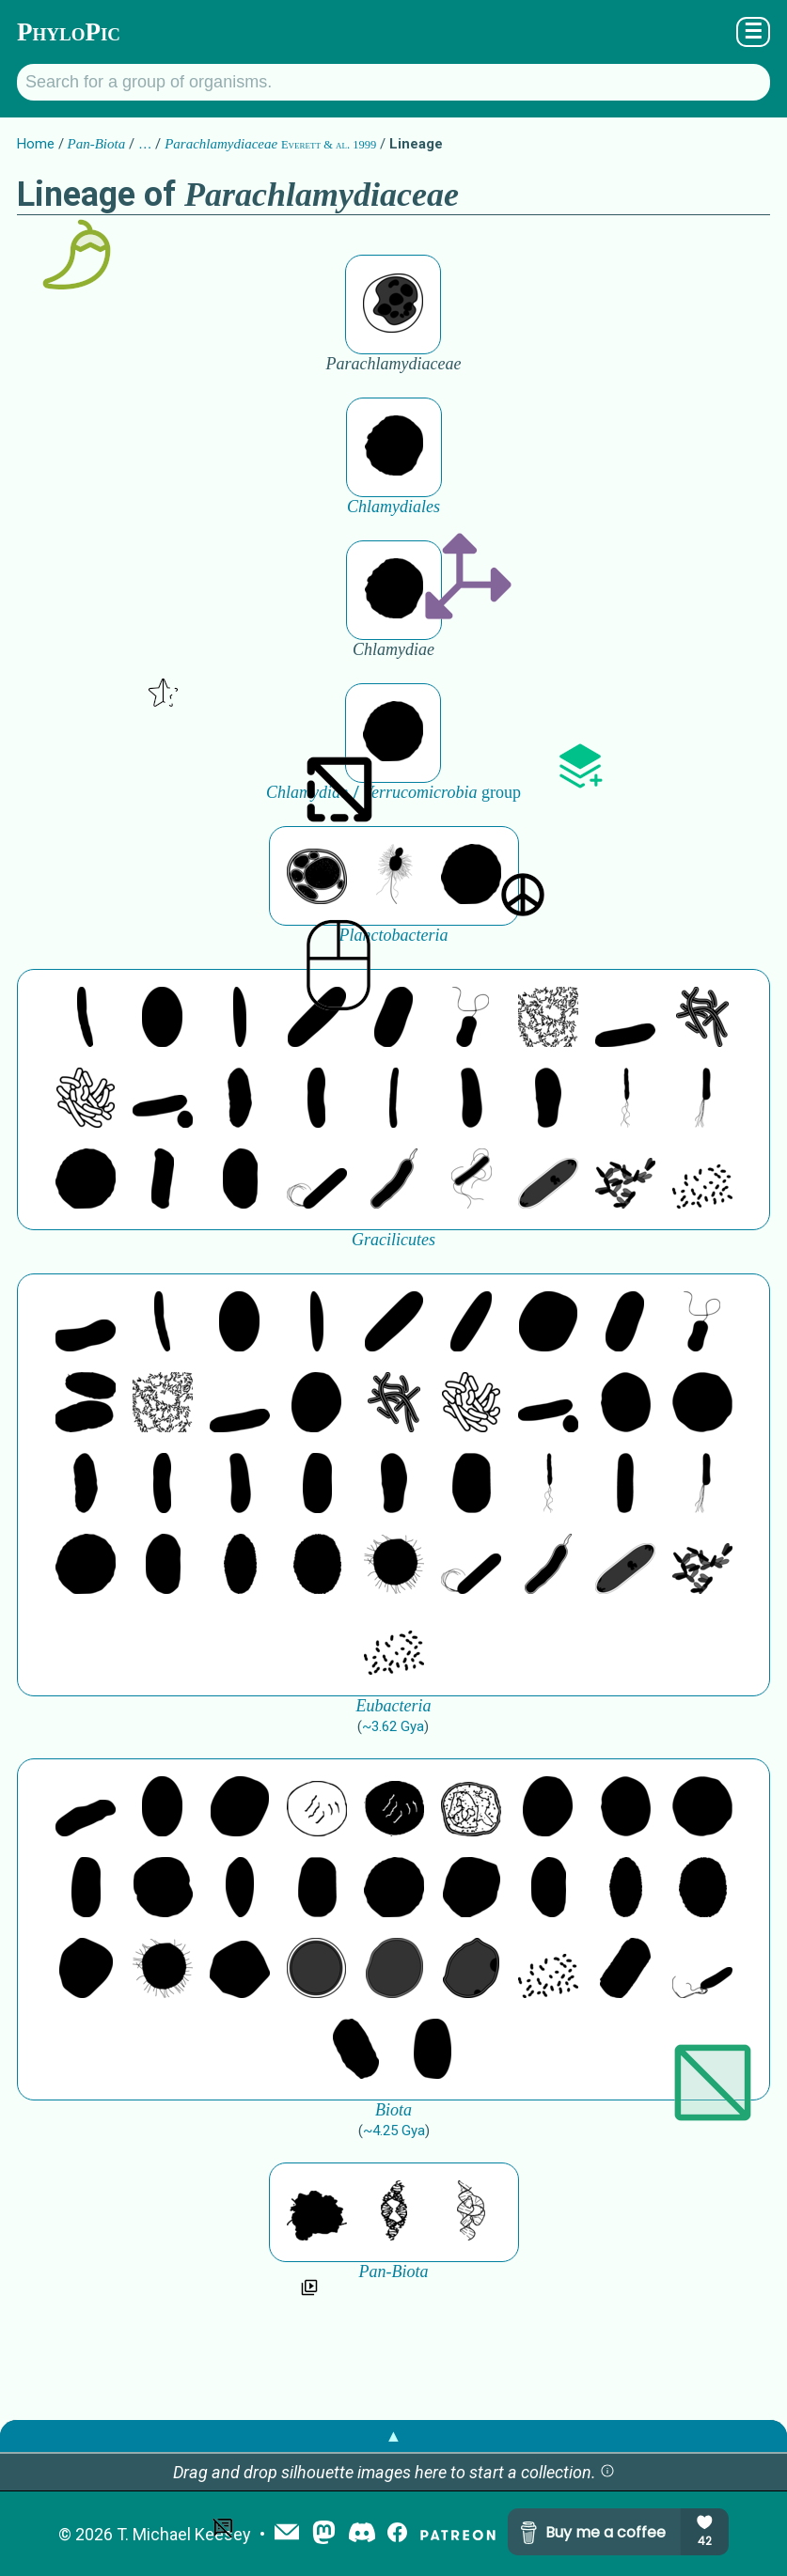 This screenshot has width=787, height=2576. Describe the element at coordinates (339, 789) in the screenshot. I see `invert current selection` at that location.